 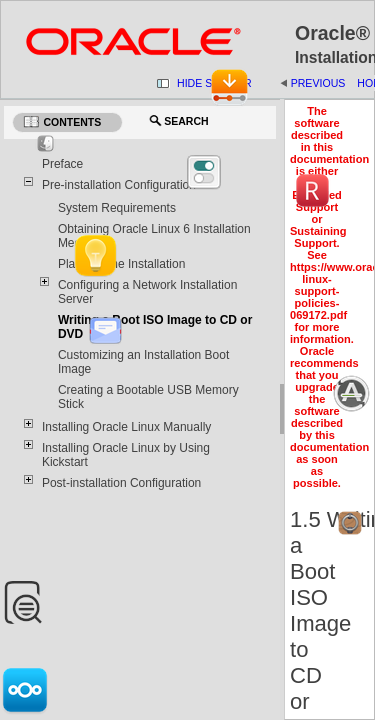 I want to click on open document viewer app, so click(x=23, y=602).